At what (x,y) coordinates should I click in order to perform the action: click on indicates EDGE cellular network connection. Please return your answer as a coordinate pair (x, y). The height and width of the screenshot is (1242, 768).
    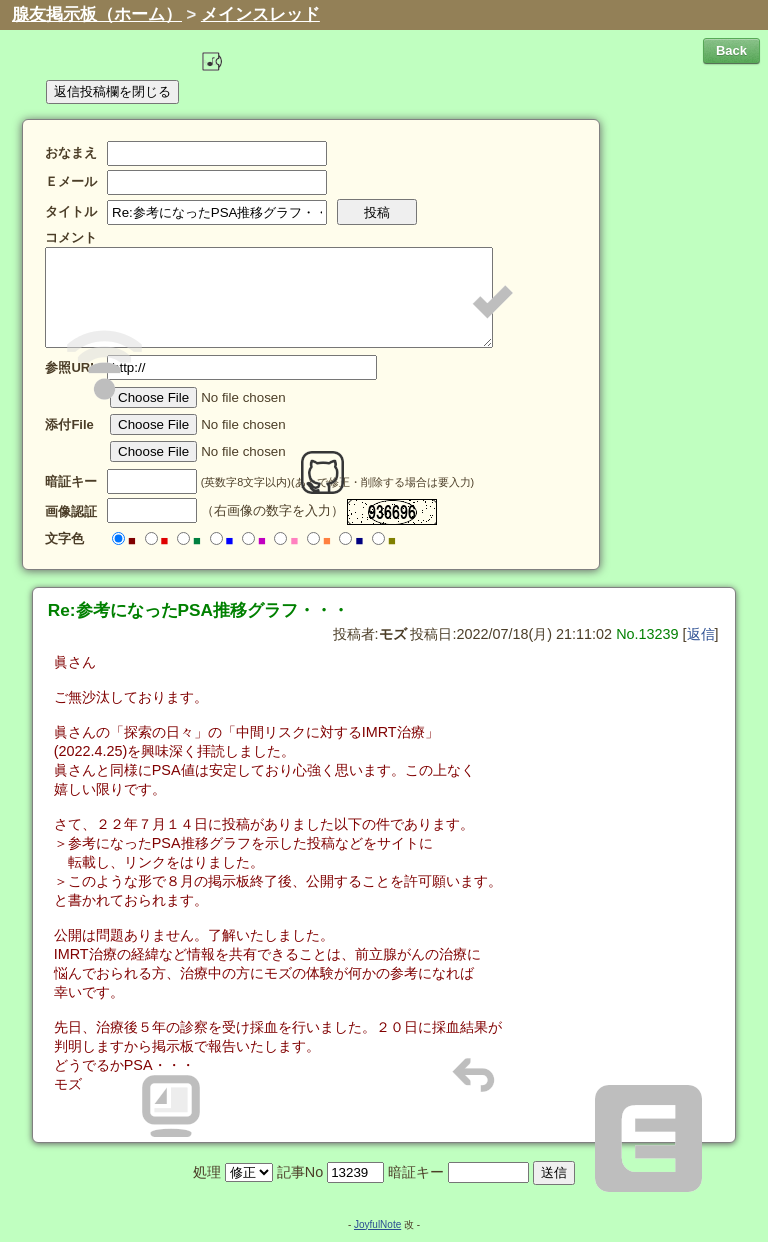
    Looking at the image, I should click on (648, 1138).